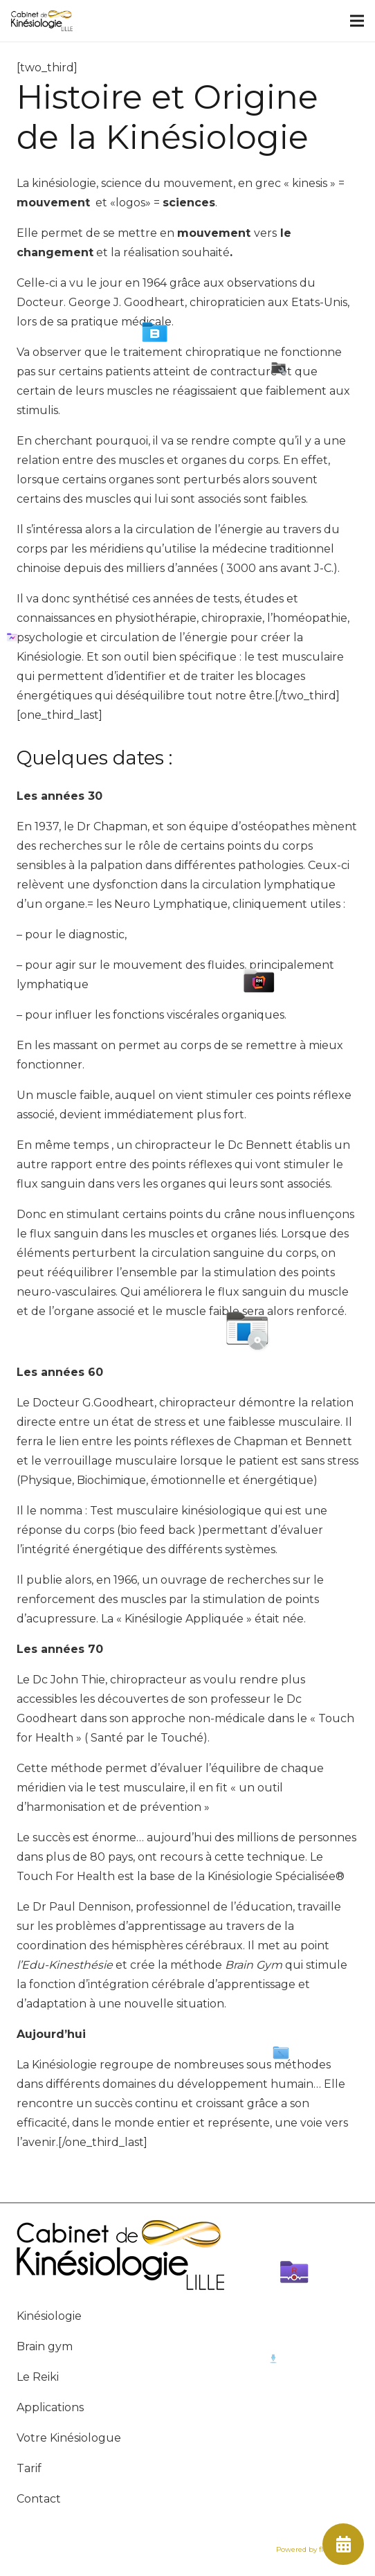 The width and height of the screenshot is (375, 2576). What do you see at coordinates (273, 2358) in the screenshot?
I see `save document to a new location or filename` at bounding box center [273, 2358].